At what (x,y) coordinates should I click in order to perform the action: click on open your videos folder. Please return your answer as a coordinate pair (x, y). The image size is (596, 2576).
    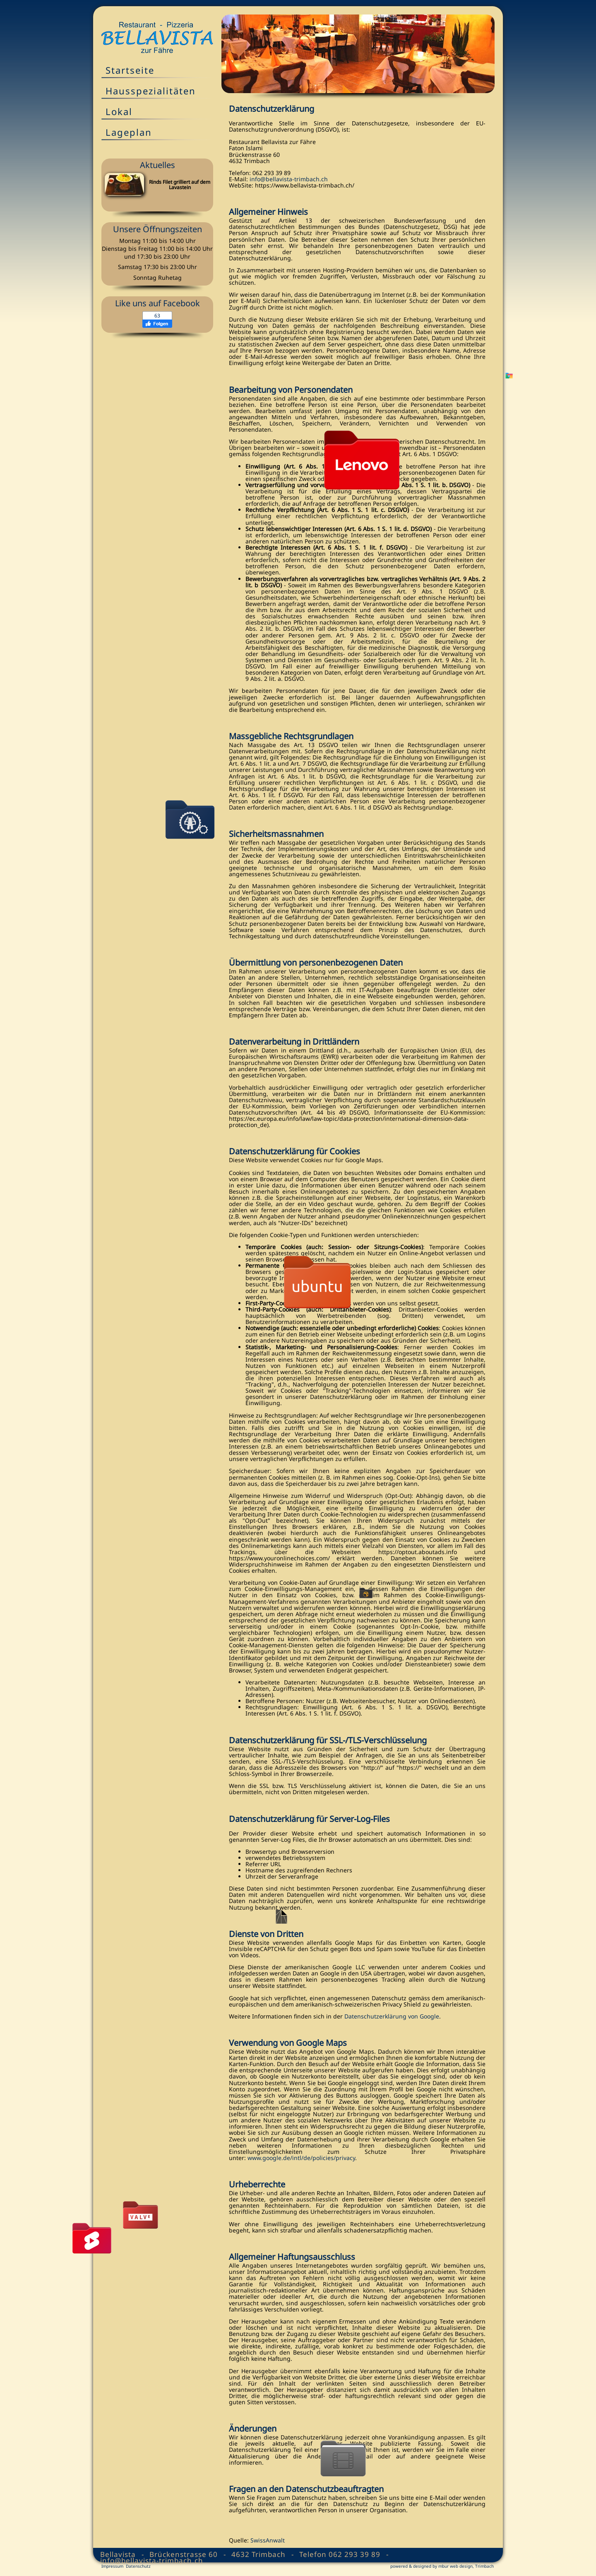
    Looking at the image, I should click on (343, 2458).